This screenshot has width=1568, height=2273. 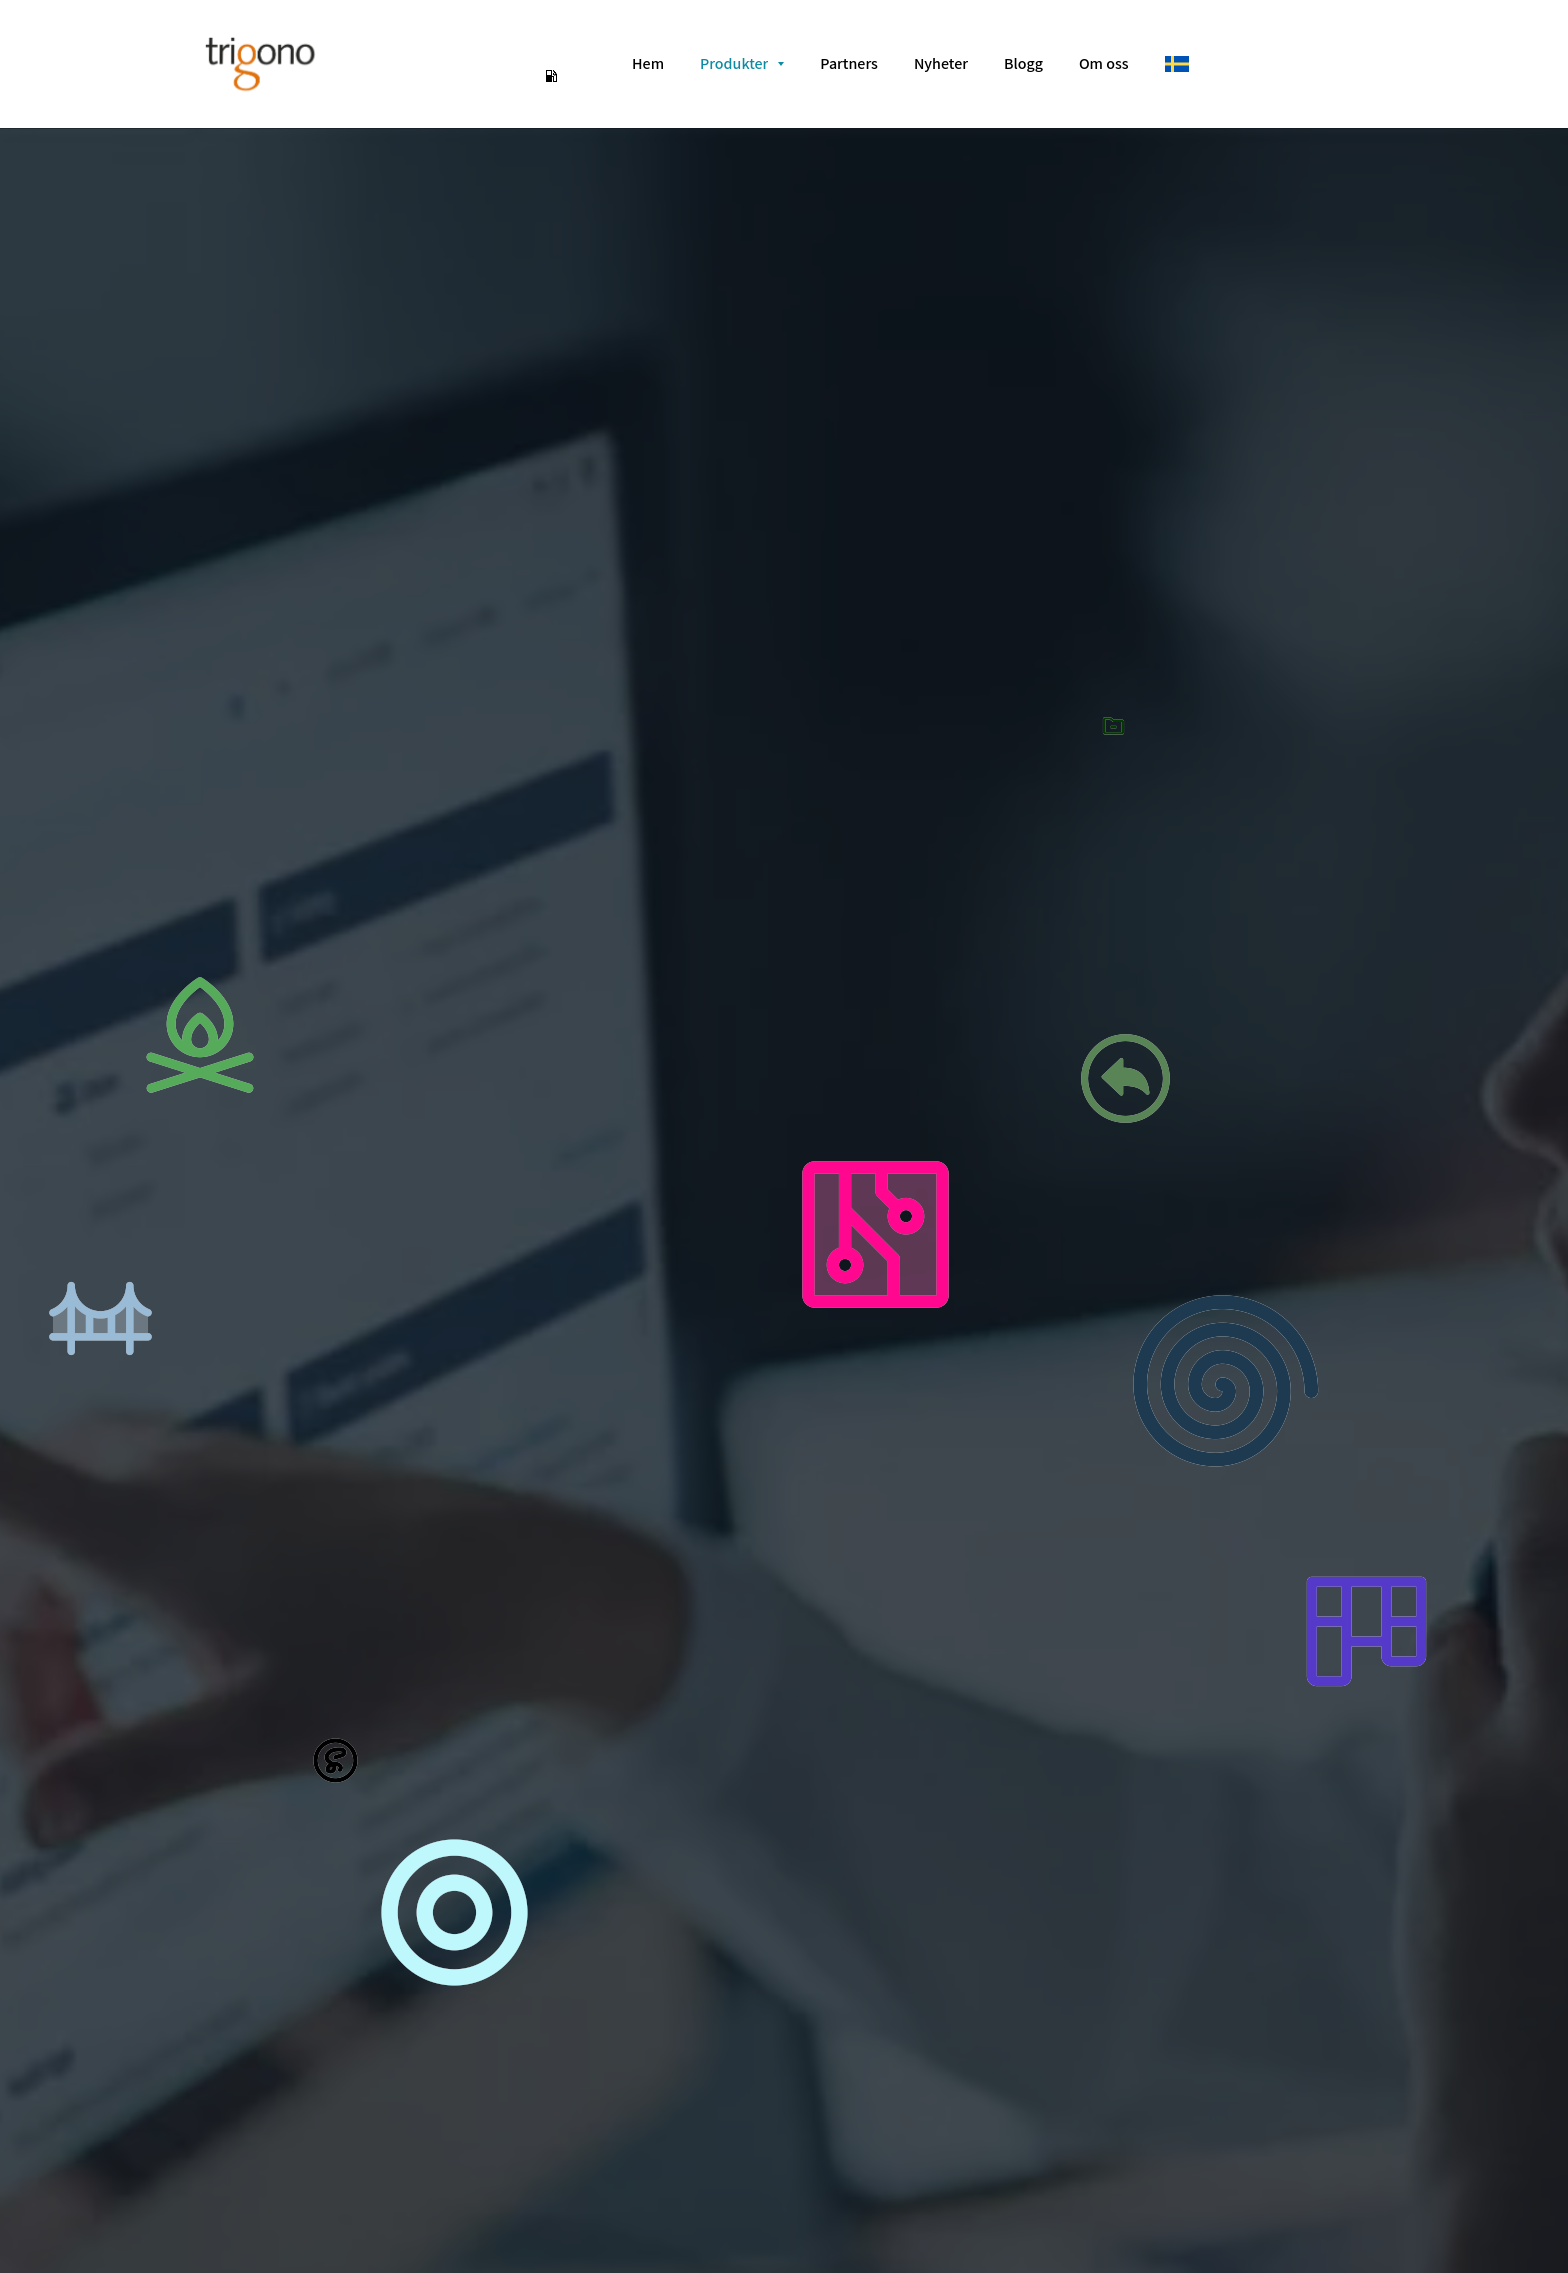 I want to click on indicates loading or processing in progress, so click(x=1215, y=1377).